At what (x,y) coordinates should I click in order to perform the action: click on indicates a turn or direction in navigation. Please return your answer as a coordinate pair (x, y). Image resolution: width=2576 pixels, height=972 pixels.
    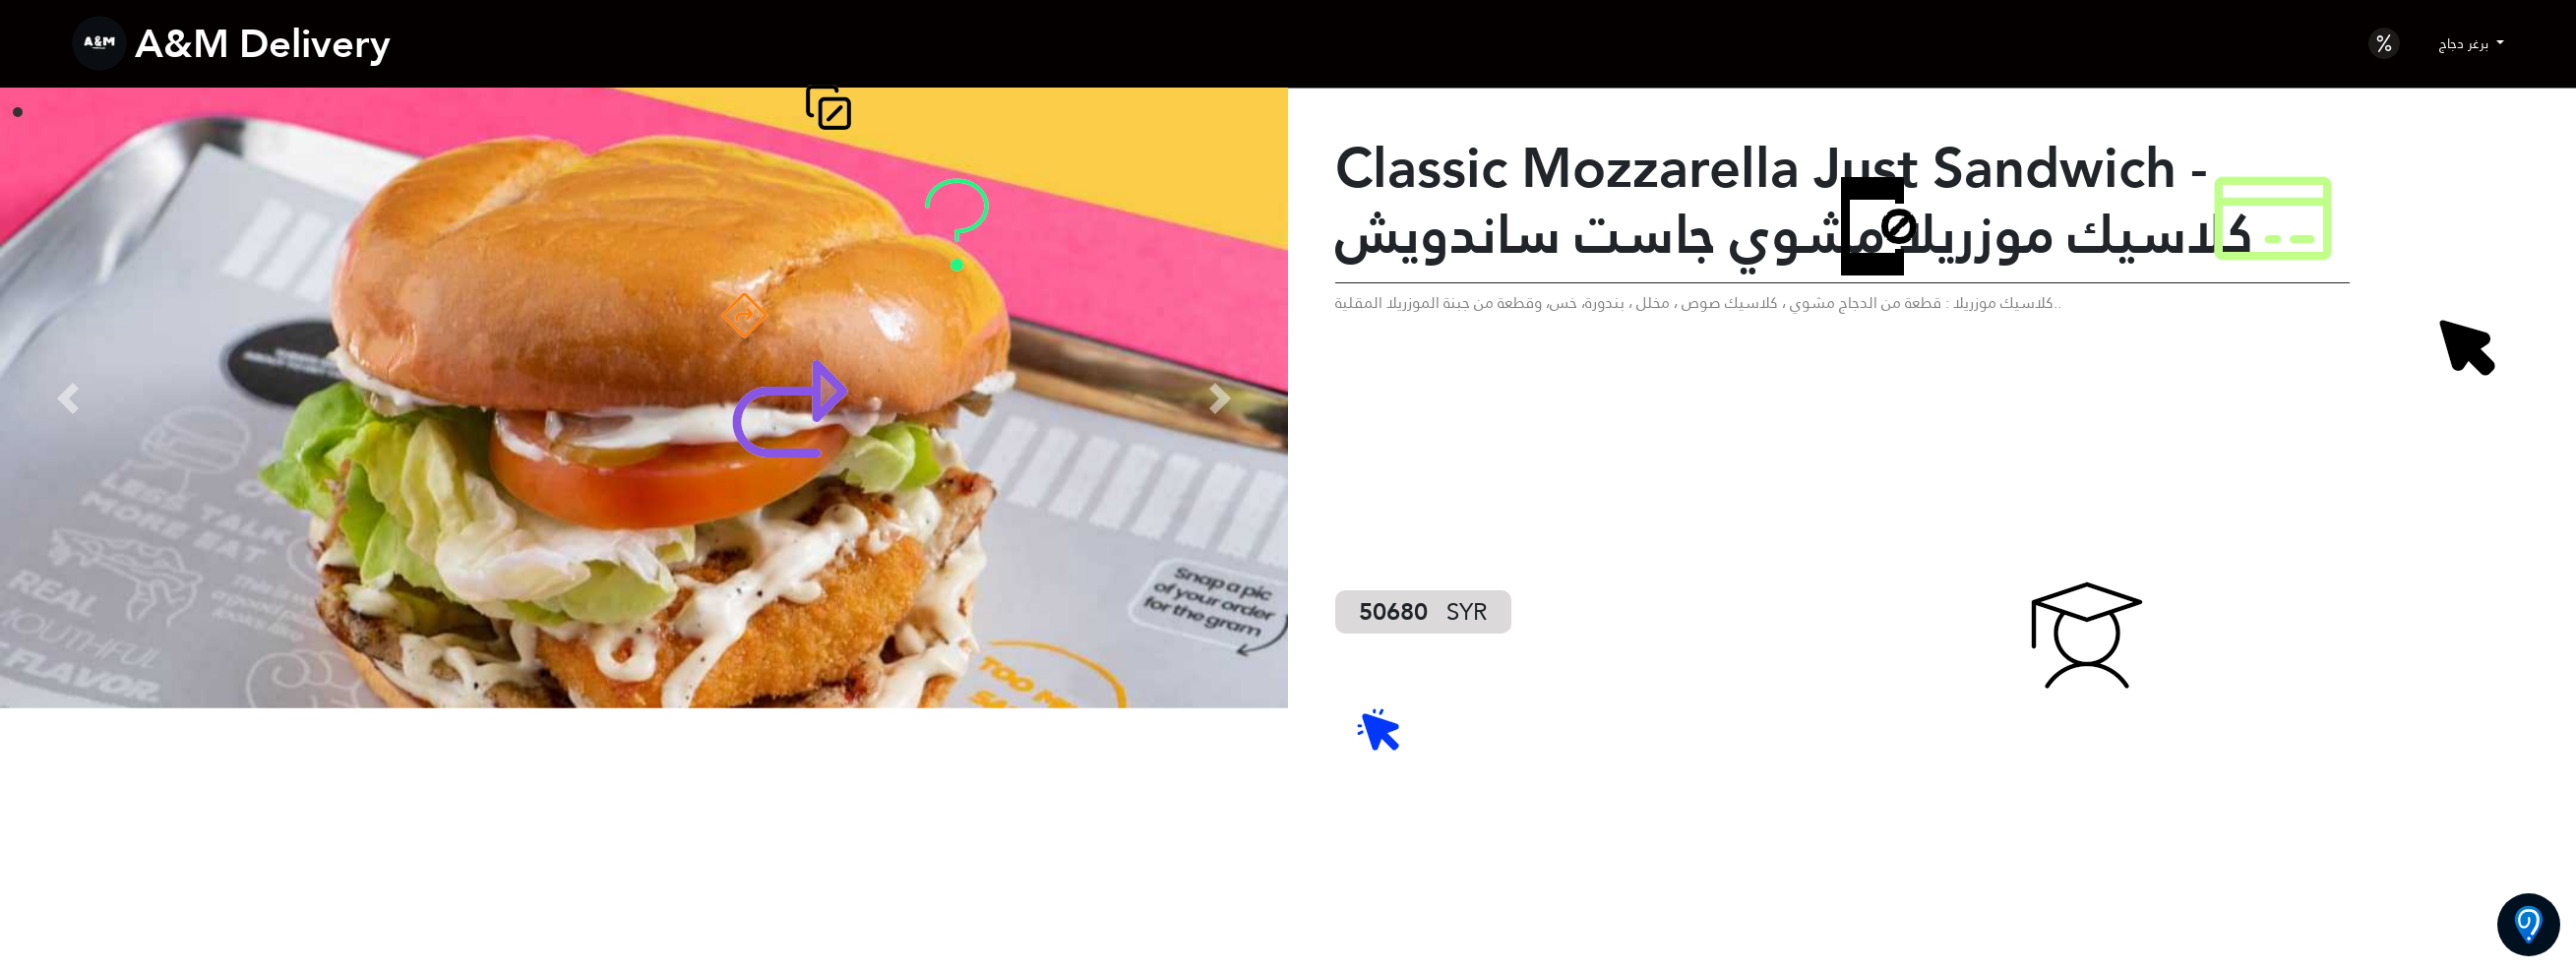
    Looking at the image, I should click on (744, 315).